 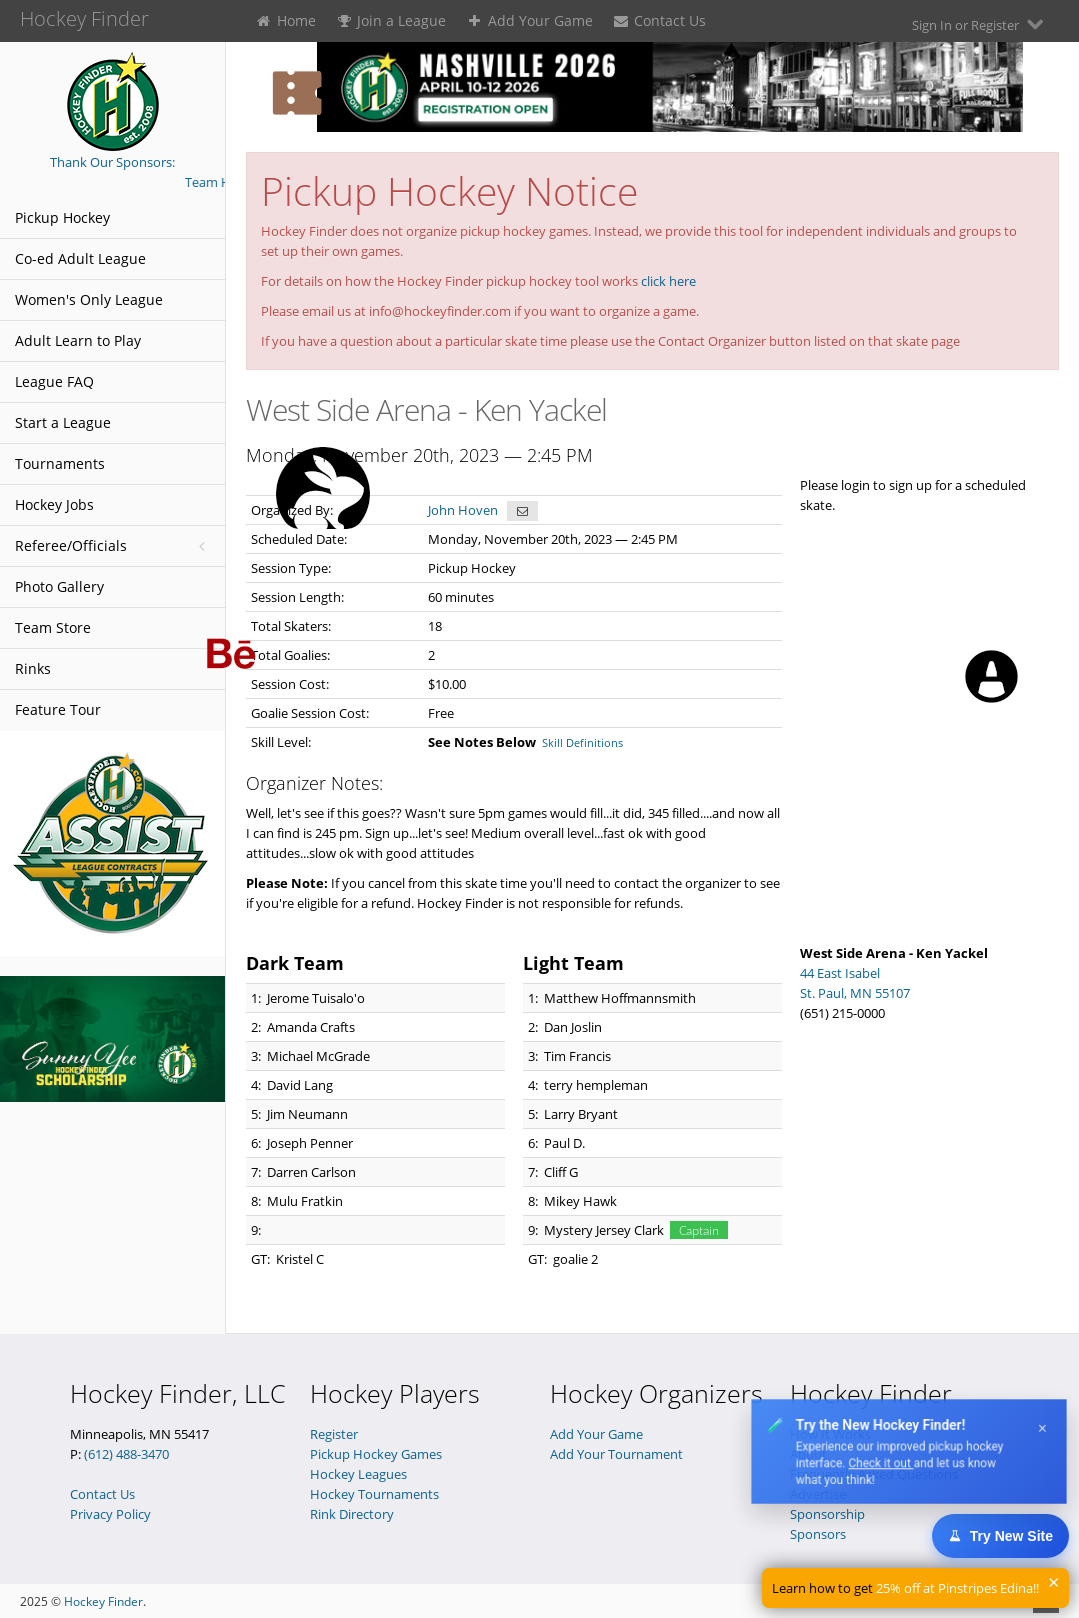 I want to click on visit behance profile or portfolio, so click(x=231, y=653).